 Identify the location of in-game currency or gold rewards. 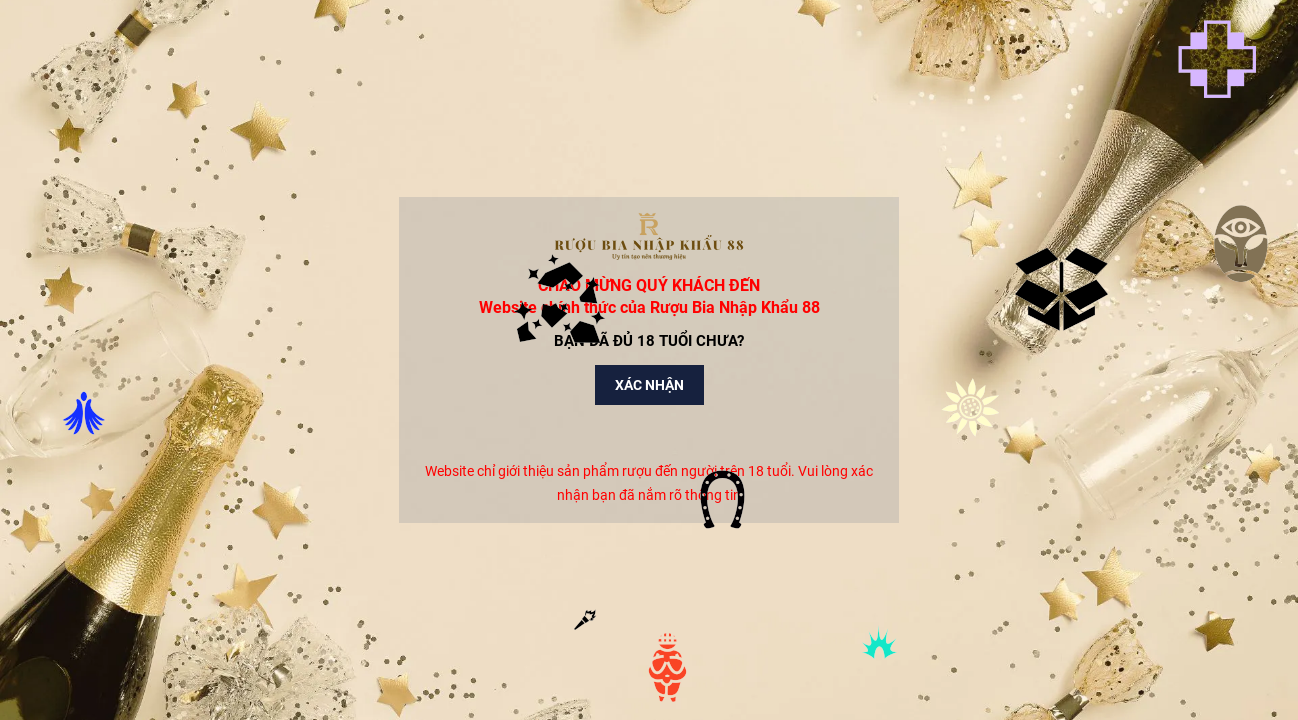
(559, 298).